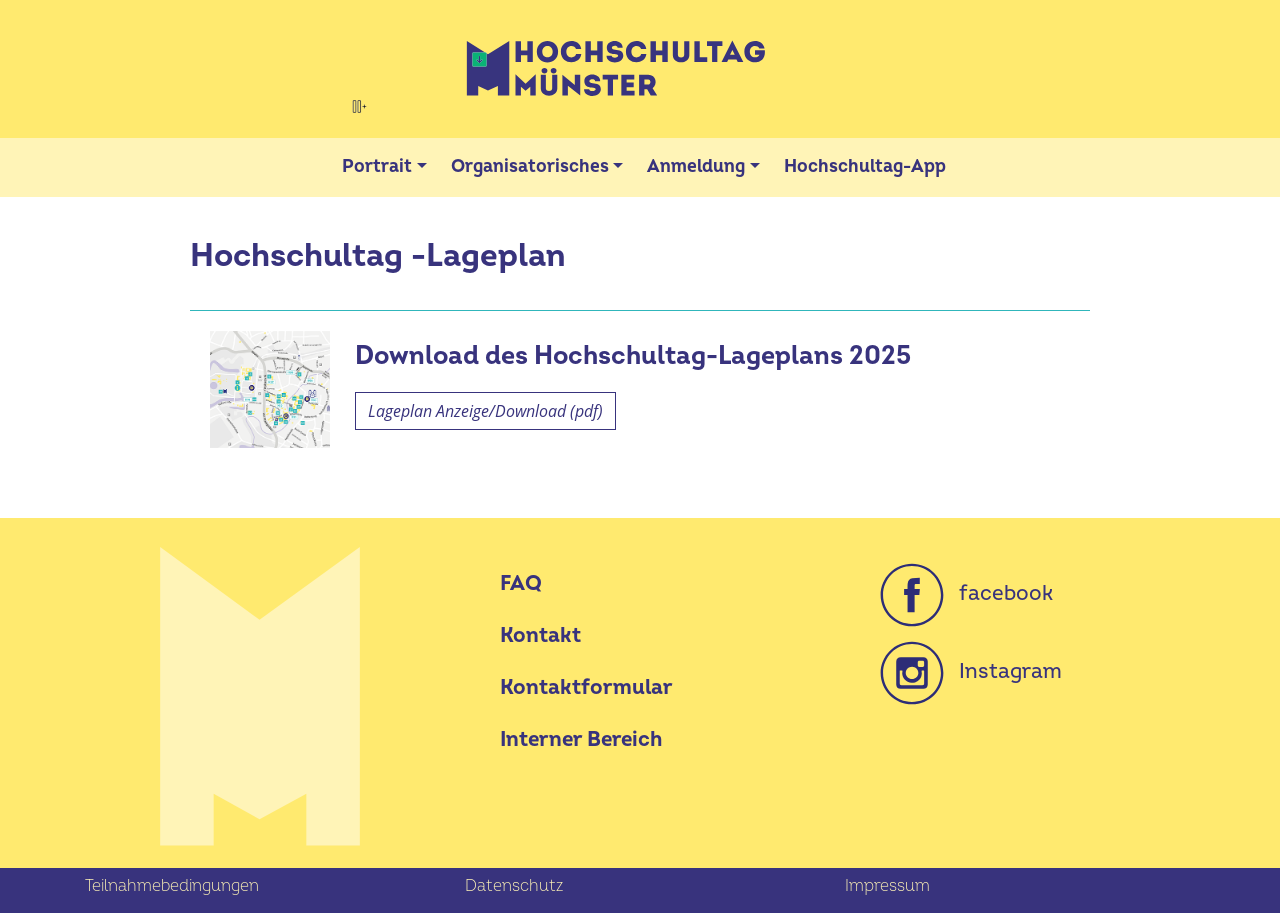 The width and height of the screenshot is (1280, 913). Describe the element at coordinates (358, 106) in the screenshot. I see `add a new column to the right` at that location.